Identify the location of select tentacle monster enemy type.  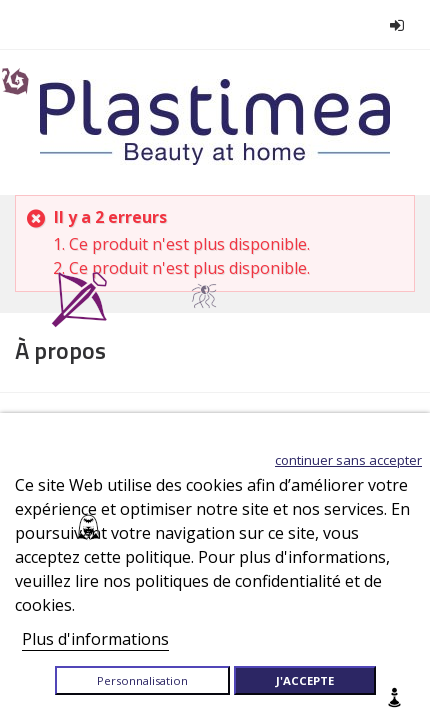
(204, 296).